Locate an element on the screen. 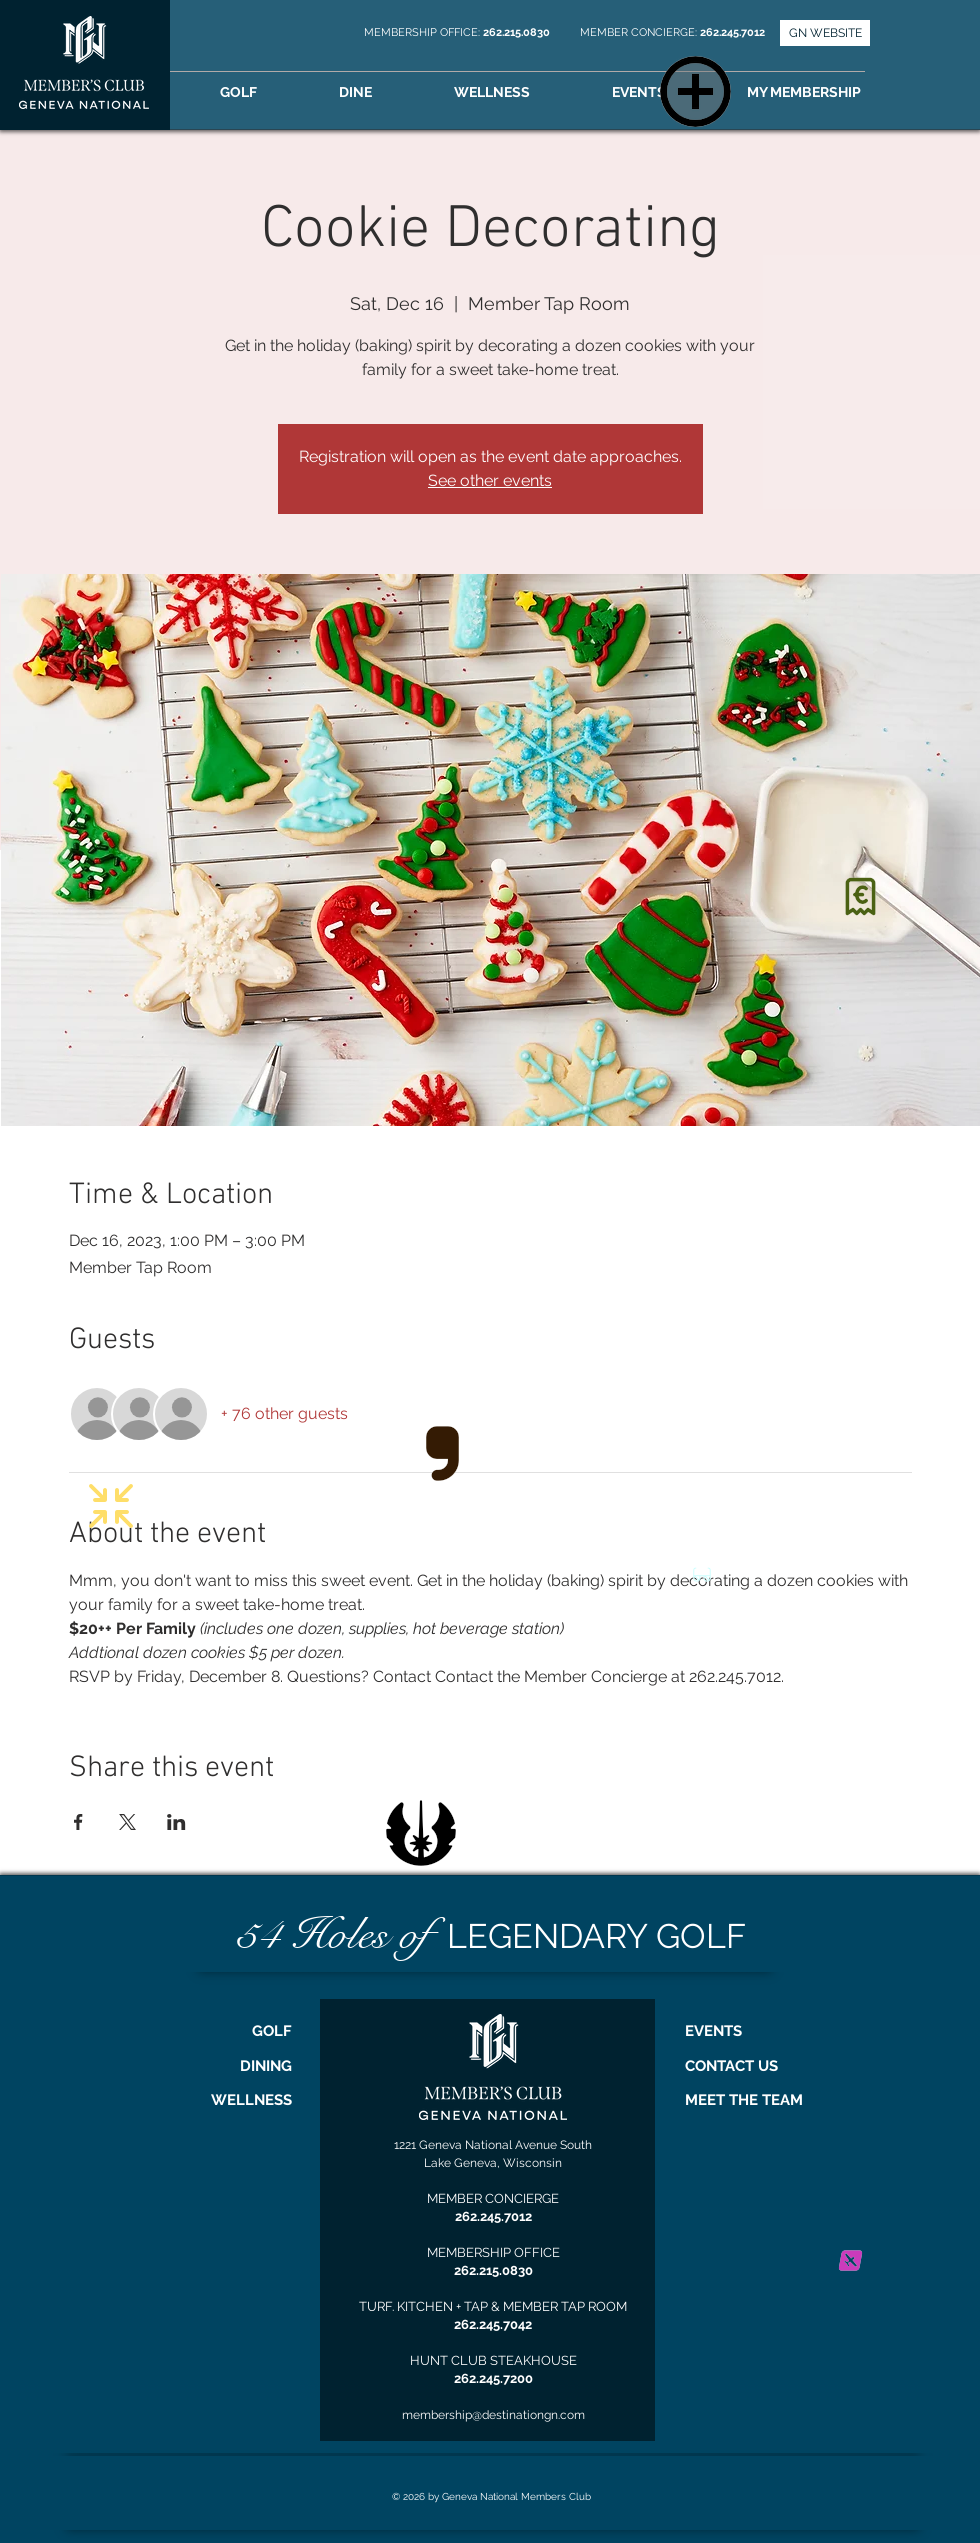 This screenshot has width=980, height=2543. toggle sunglasses or eyewear filter is located at coordinates (702, 1575).